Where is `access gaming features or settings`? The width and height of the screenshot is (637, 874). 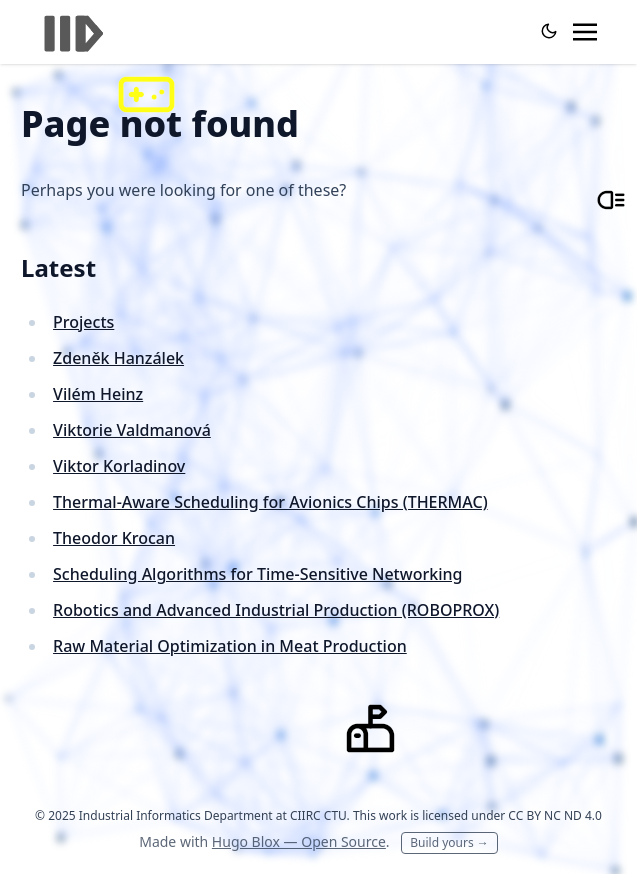 access gaming features or settings is located at coordinates (146, 94).